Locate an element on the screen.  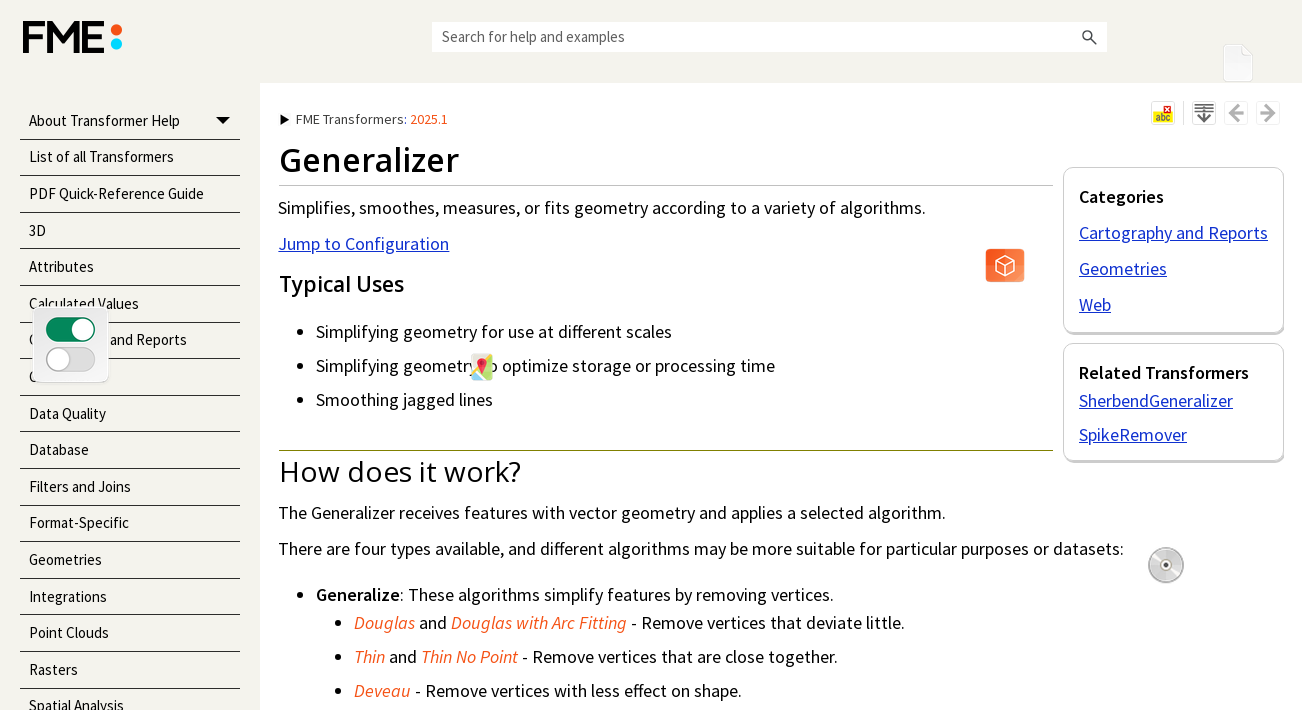
open desktop preferences or settings is located at coordinates (70, 344).